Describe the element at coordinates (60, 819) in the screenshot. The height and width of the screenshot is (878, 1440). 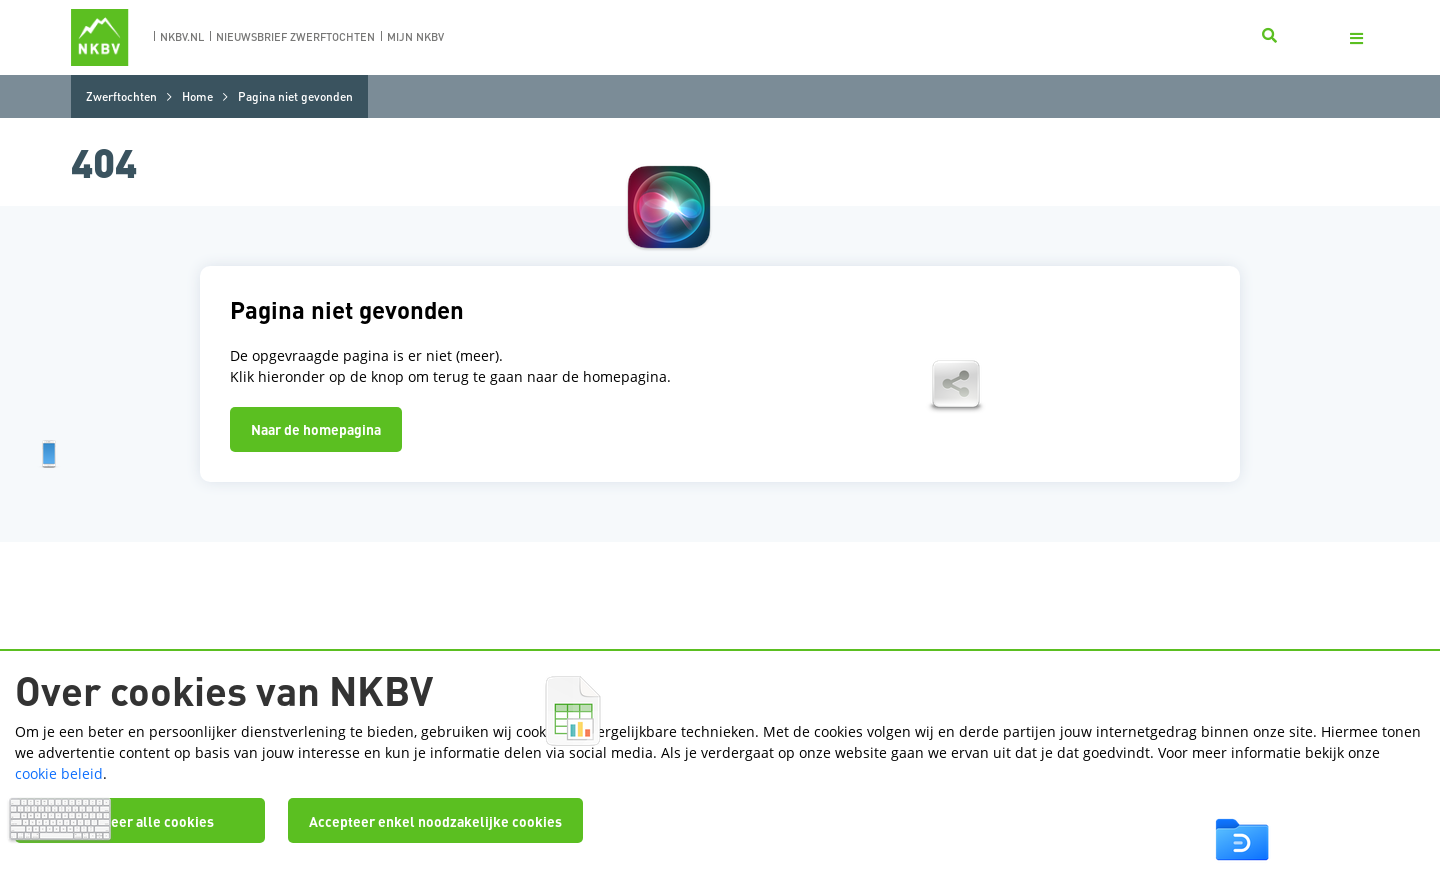
I see `connect a bluetooth keyboard` at that location.